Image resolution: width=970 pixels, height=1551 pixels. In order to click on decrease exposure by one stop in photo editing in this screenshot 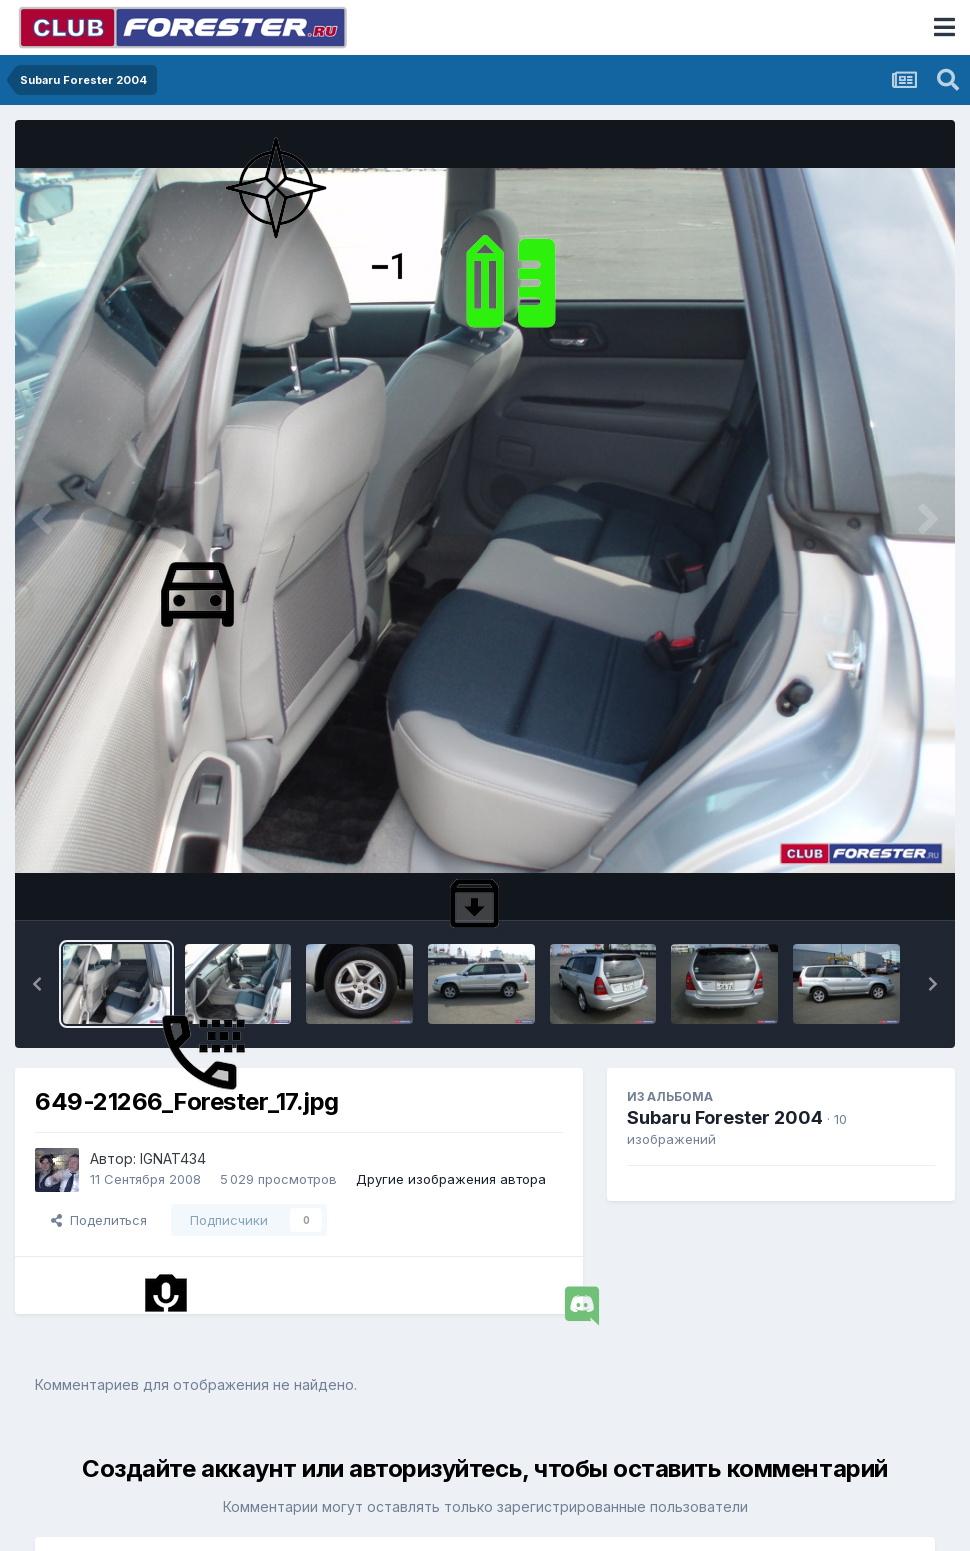, I will do `click(388, 267)`.